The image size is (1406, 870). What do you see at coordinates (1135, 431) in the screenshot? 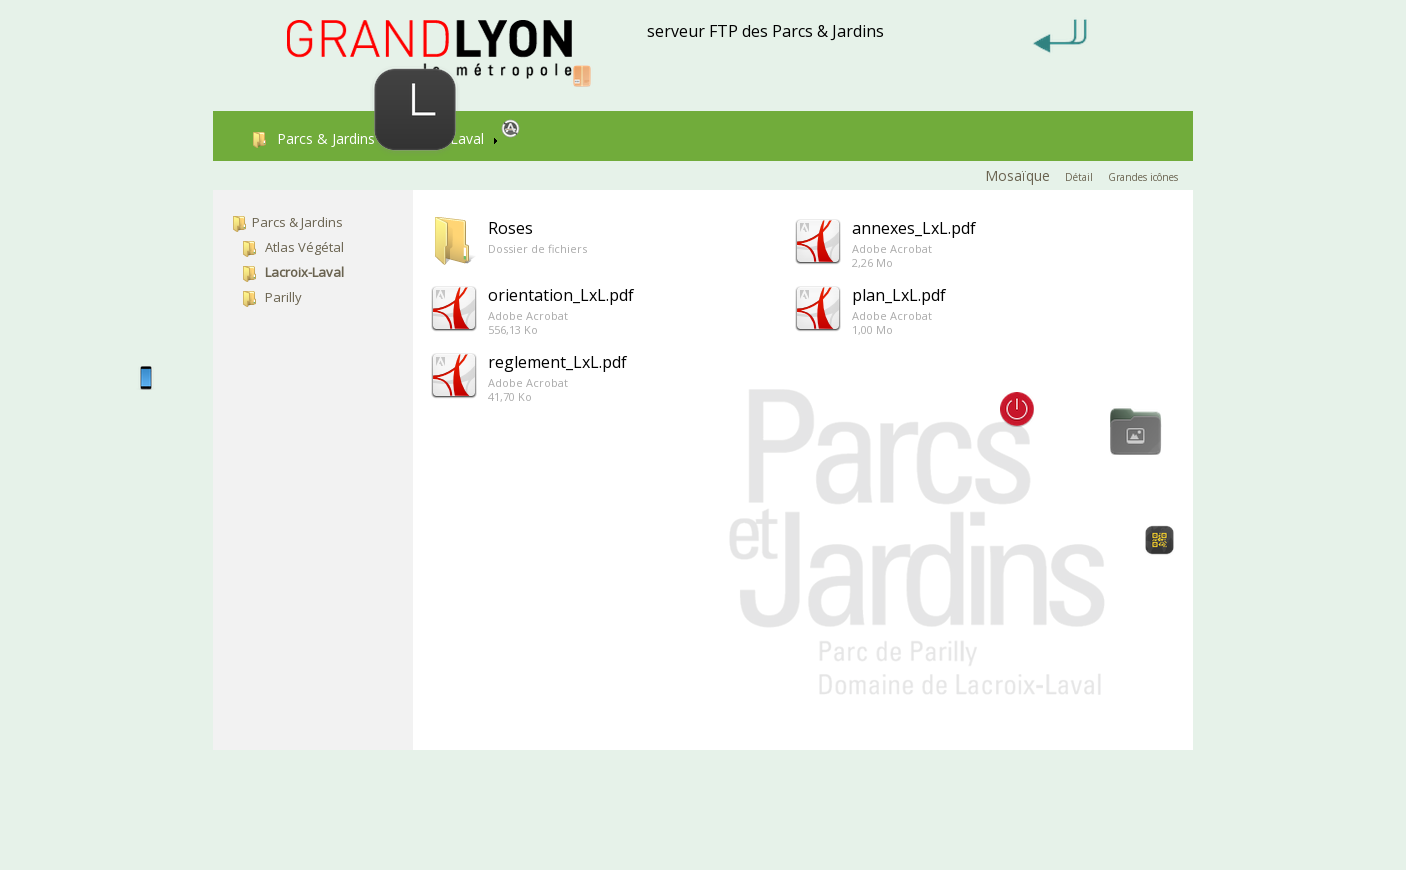
I see `open your pictures folder` at bounding box center [1135, 431].